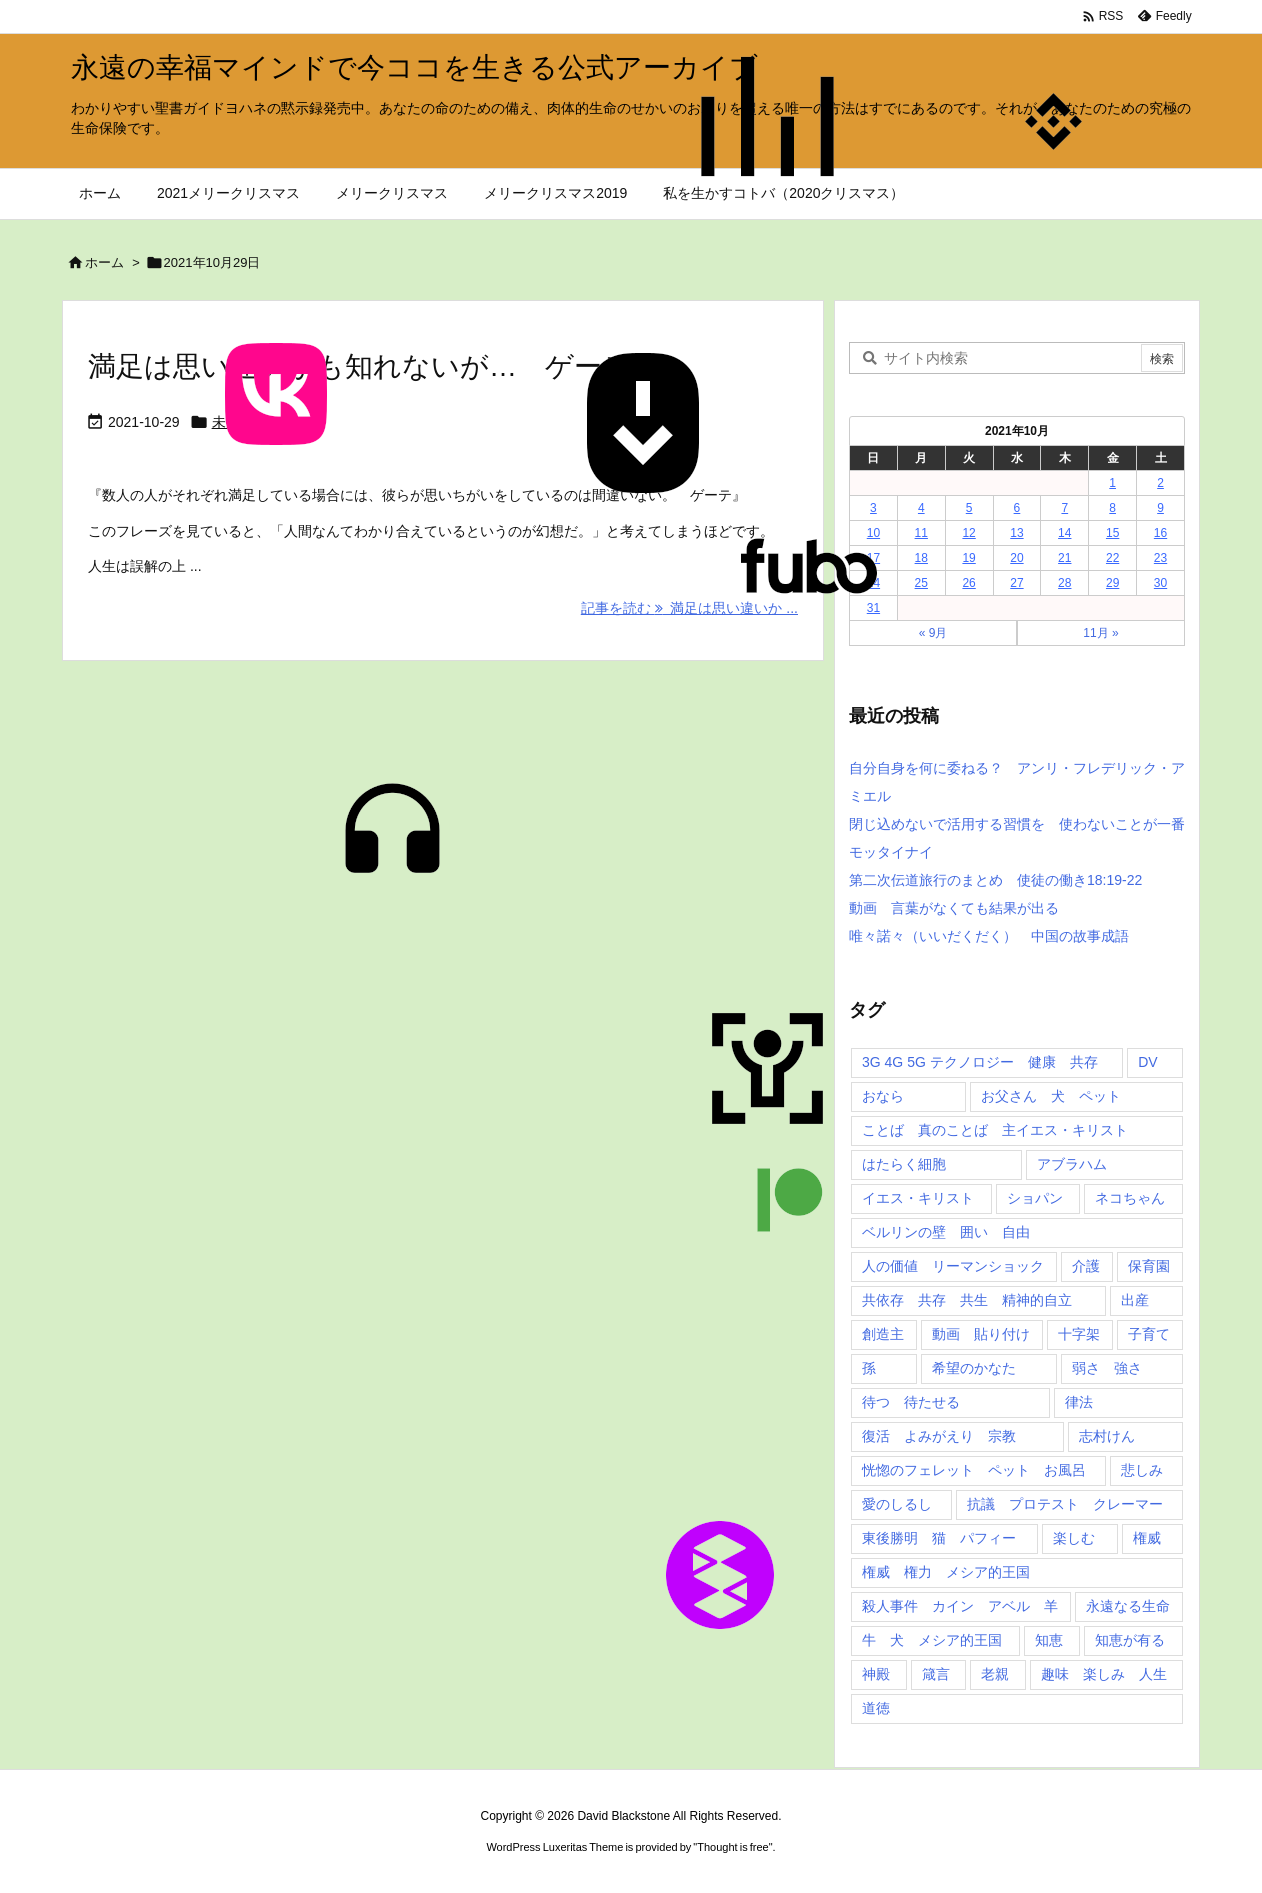 This screenshot has height=1893, width=1262. What do you see at coordinates (767, 1068) in the screenshot?
I see `scan or verify user identity` at bounding box center [767, 1068].